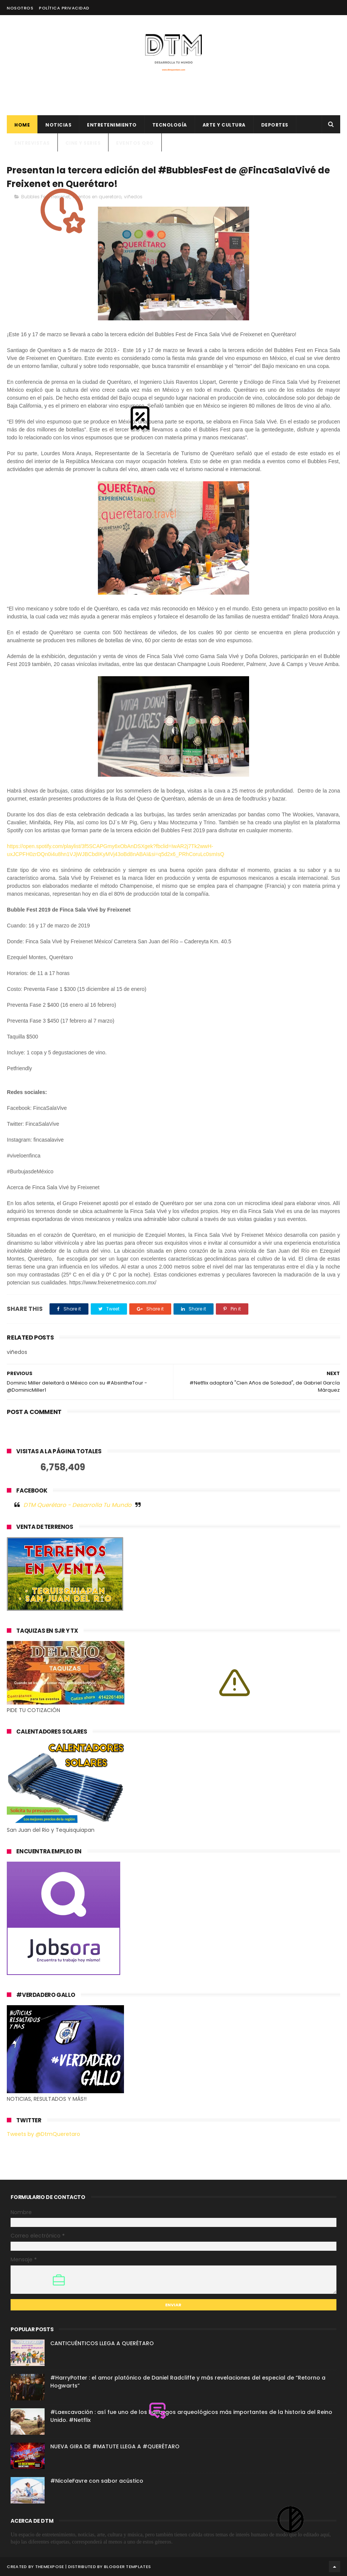  Describe the element at coordinates (59, 2280) in the screenshot. I see `access travel or trip settings` at that location.